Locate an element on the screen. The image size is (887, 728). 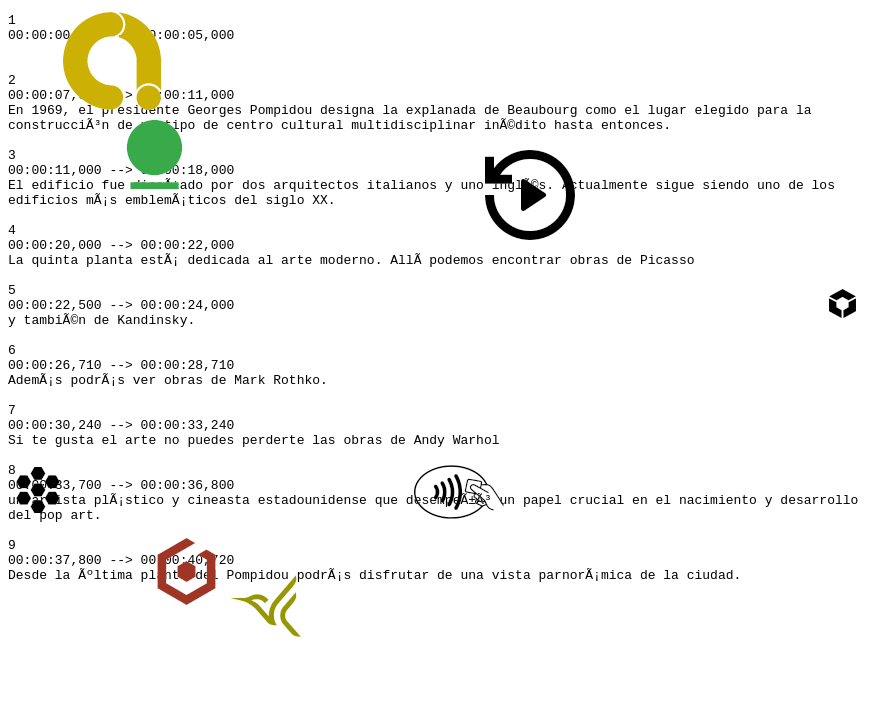
google admob logo is located at coordinates (112, 61).